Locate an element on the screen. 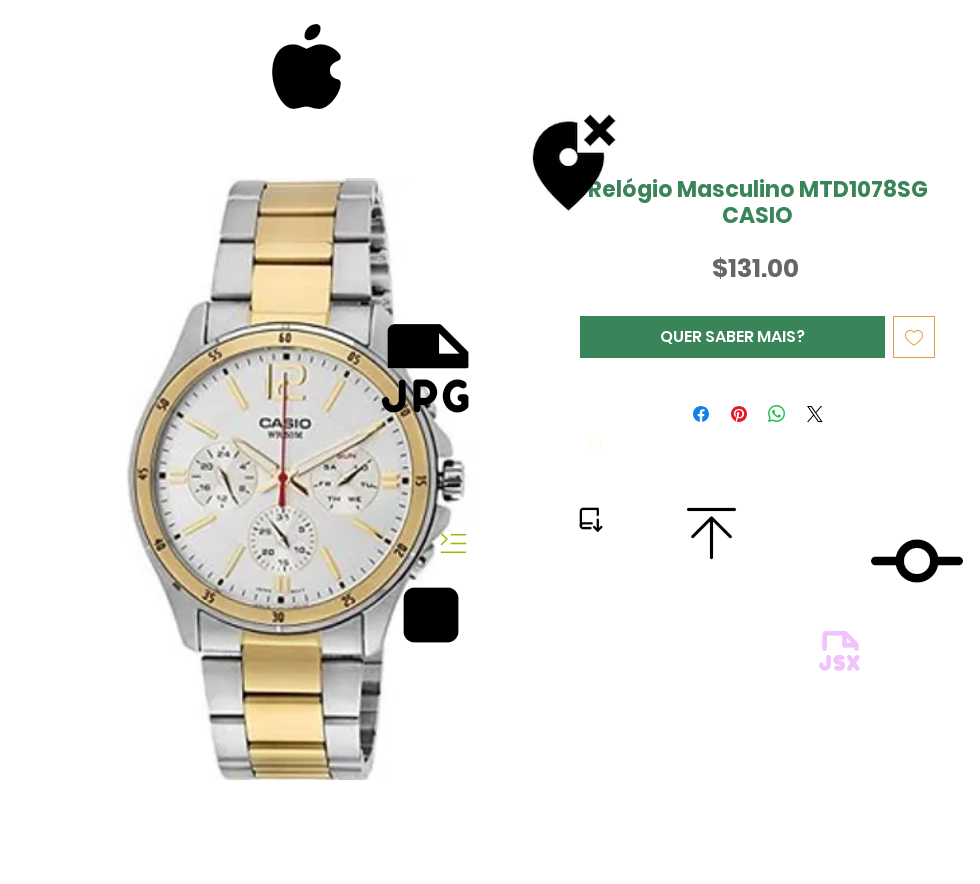 Image resolution: width=980 pixels, height=884 pixels. download an ebook or publication is located at coordinates (590, 518).